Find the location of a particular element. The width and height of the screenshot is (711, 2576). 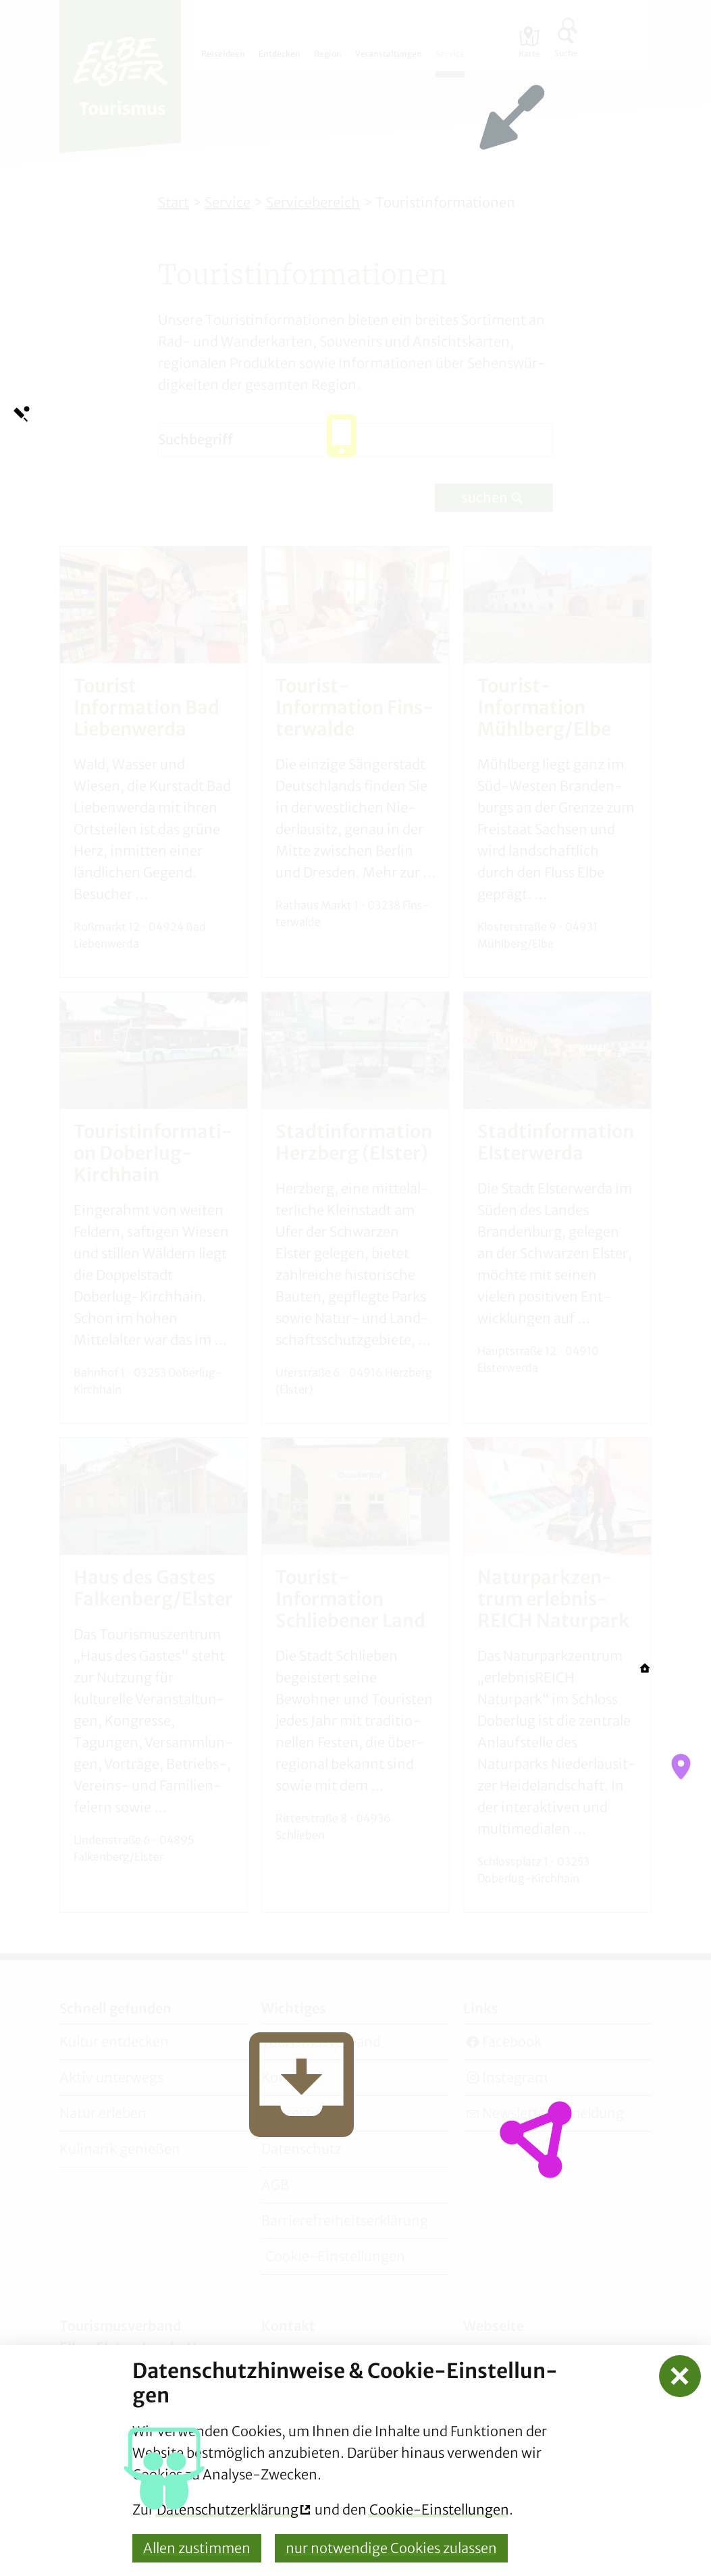

view or set a location on the map is located at coordinates (681, 1766).